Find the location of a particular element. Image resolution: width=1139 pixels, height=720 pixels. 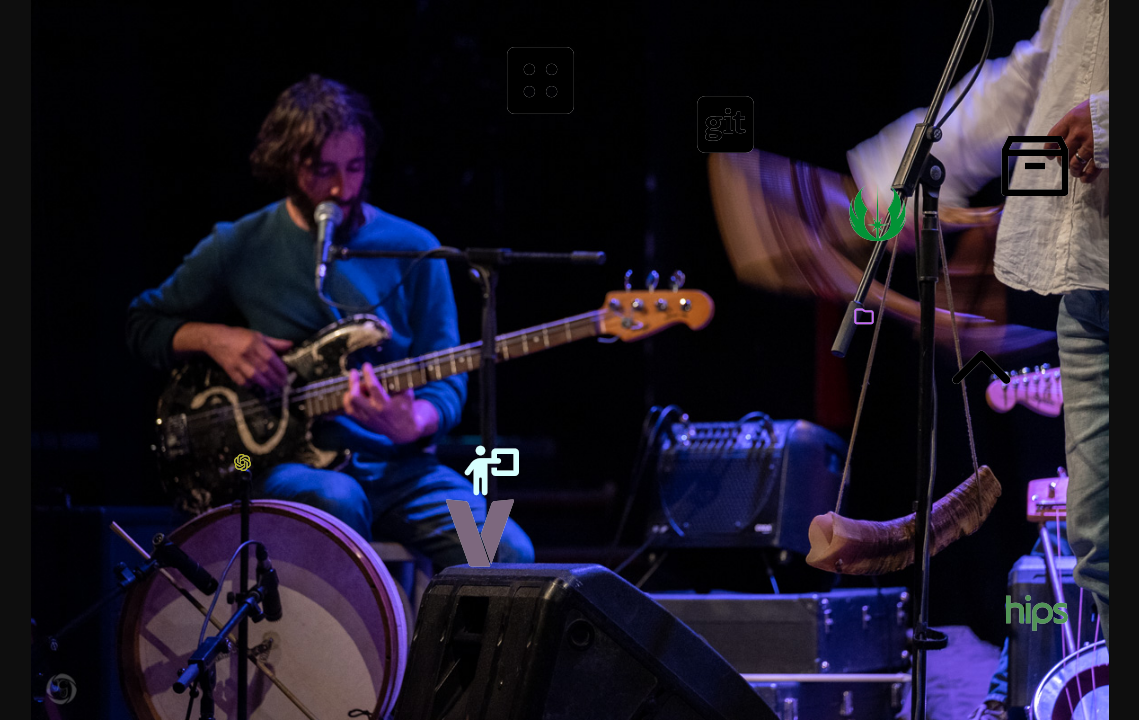

git version control logo is located at coordinates (725, 124).